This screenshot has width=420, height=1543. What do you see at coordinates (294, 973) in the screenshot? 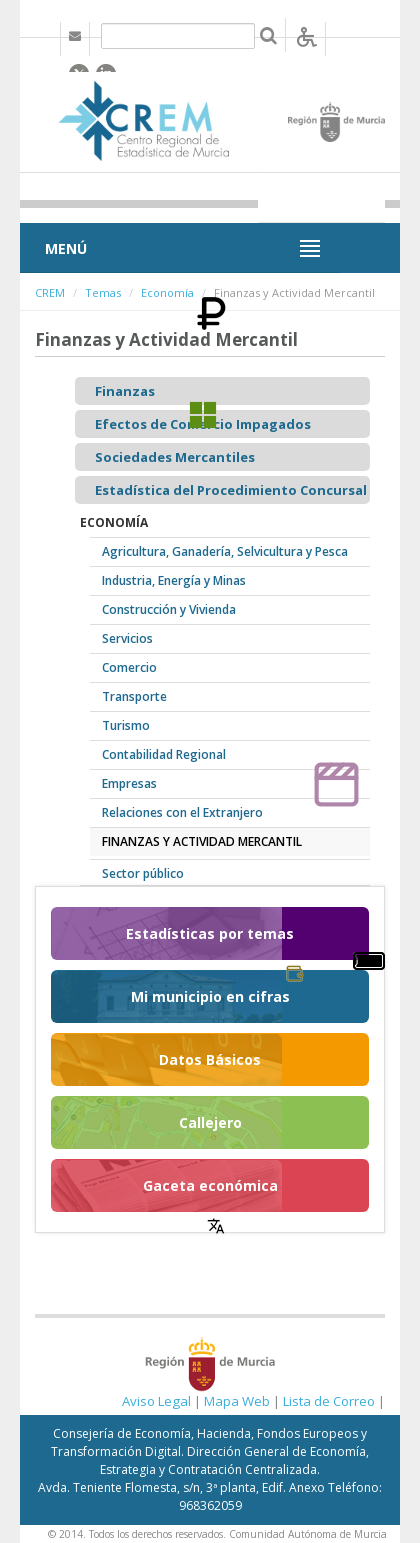
I see `access your digital wallet` at bounding box center [294, 973].